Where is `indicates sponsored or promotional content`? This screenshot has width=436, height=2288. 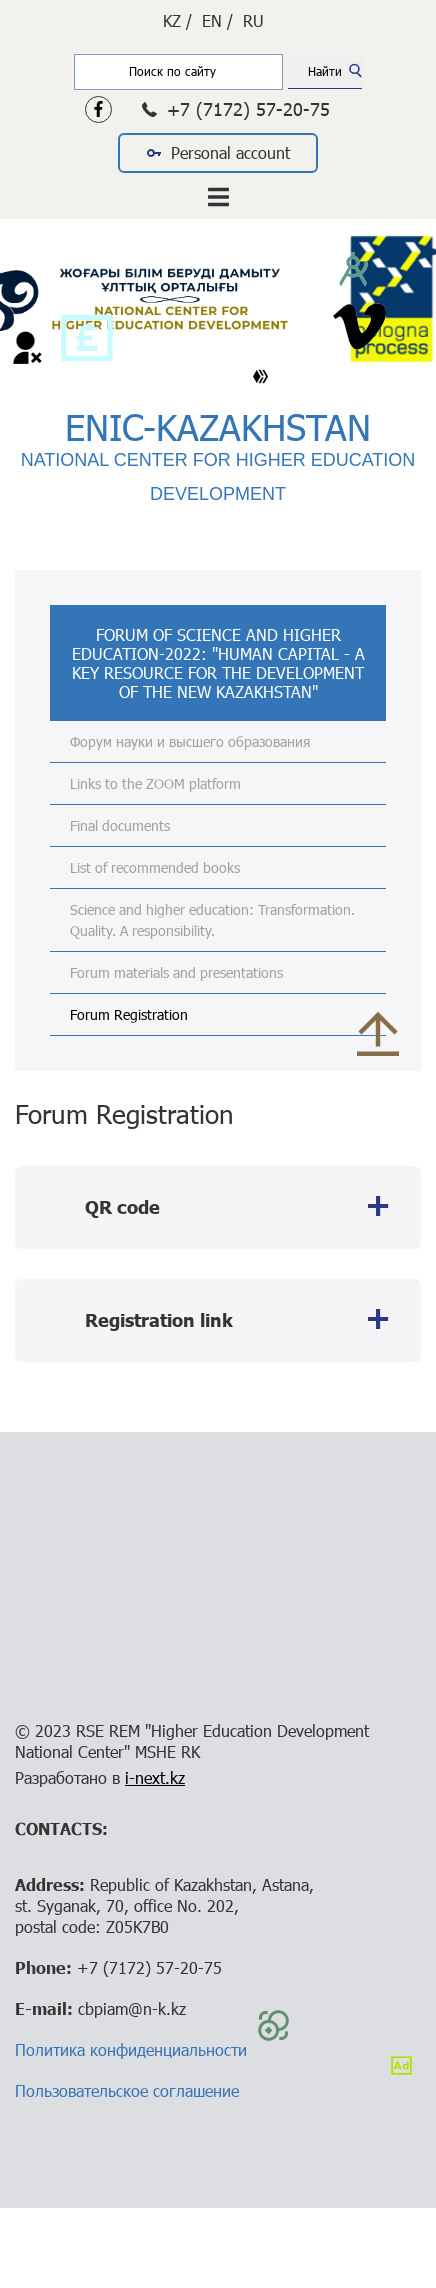
indicates sponsored or promotional content is located at coordinates (401, 2065).